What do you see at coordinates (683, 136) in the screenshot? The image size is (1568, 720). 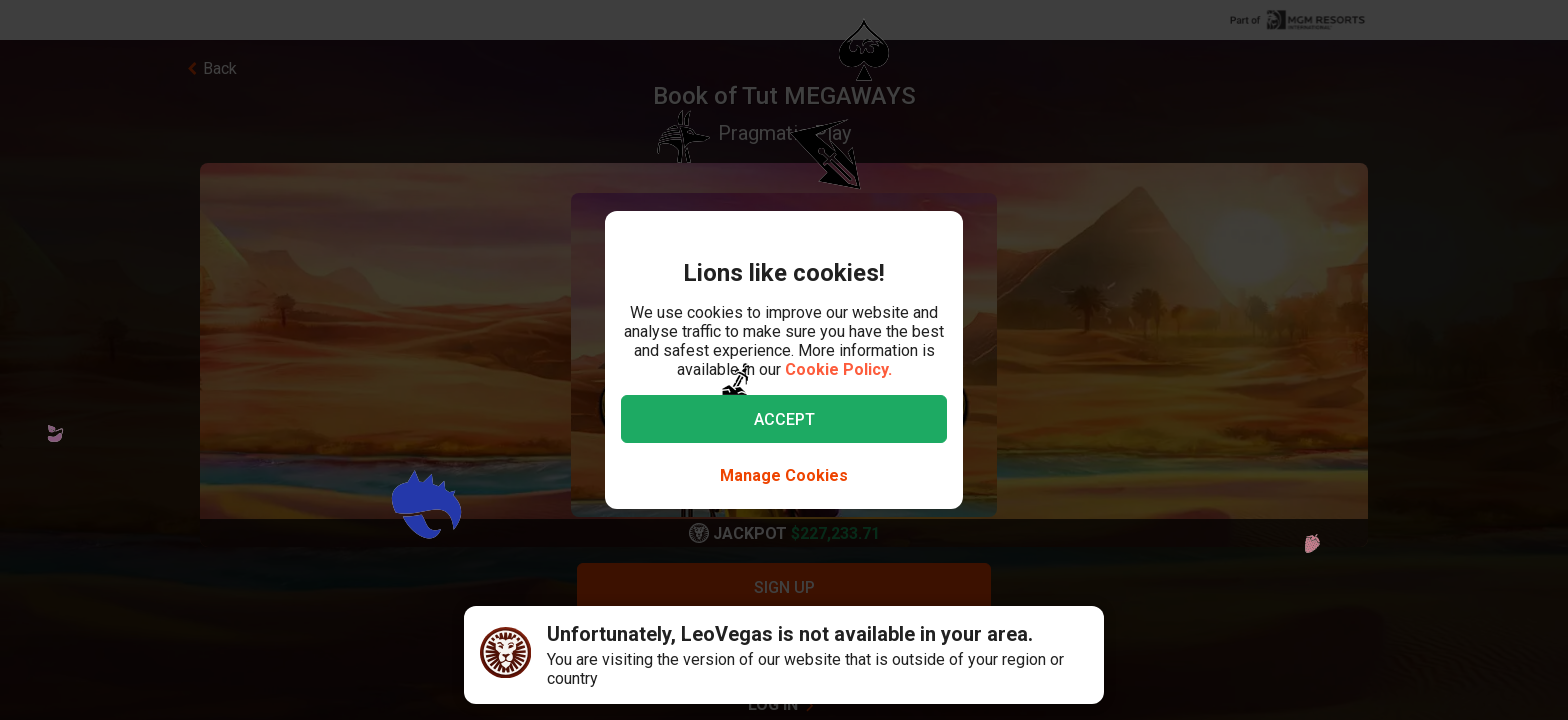 I see `select anubis character or deity` at bounding box center [683, 136].